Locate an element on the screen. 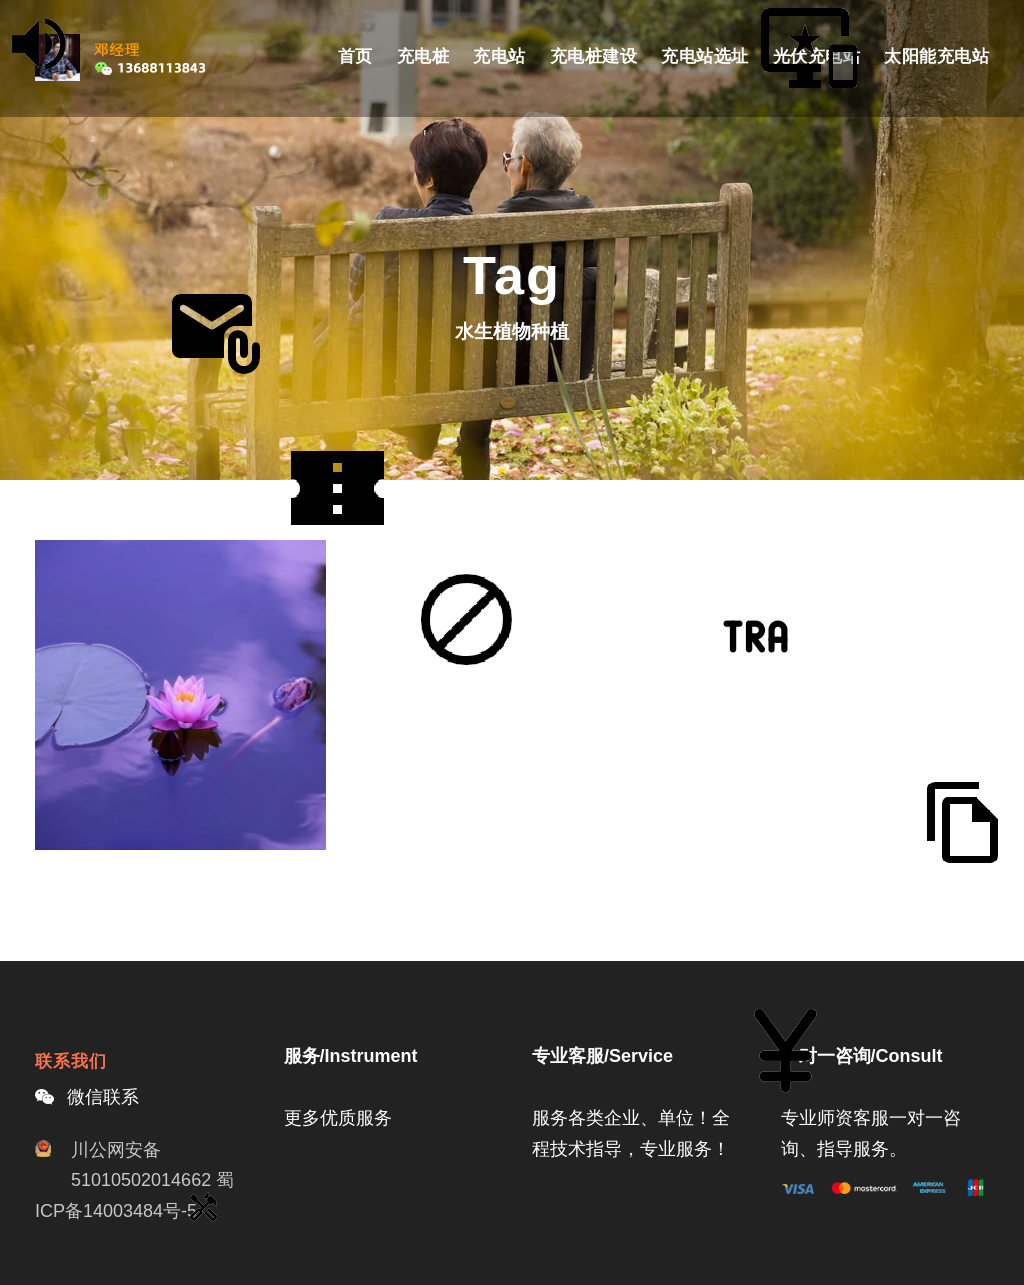 This screenshot has width=1024, height=1285. increase or unmute audio volume is located at coordinates (39, 44).